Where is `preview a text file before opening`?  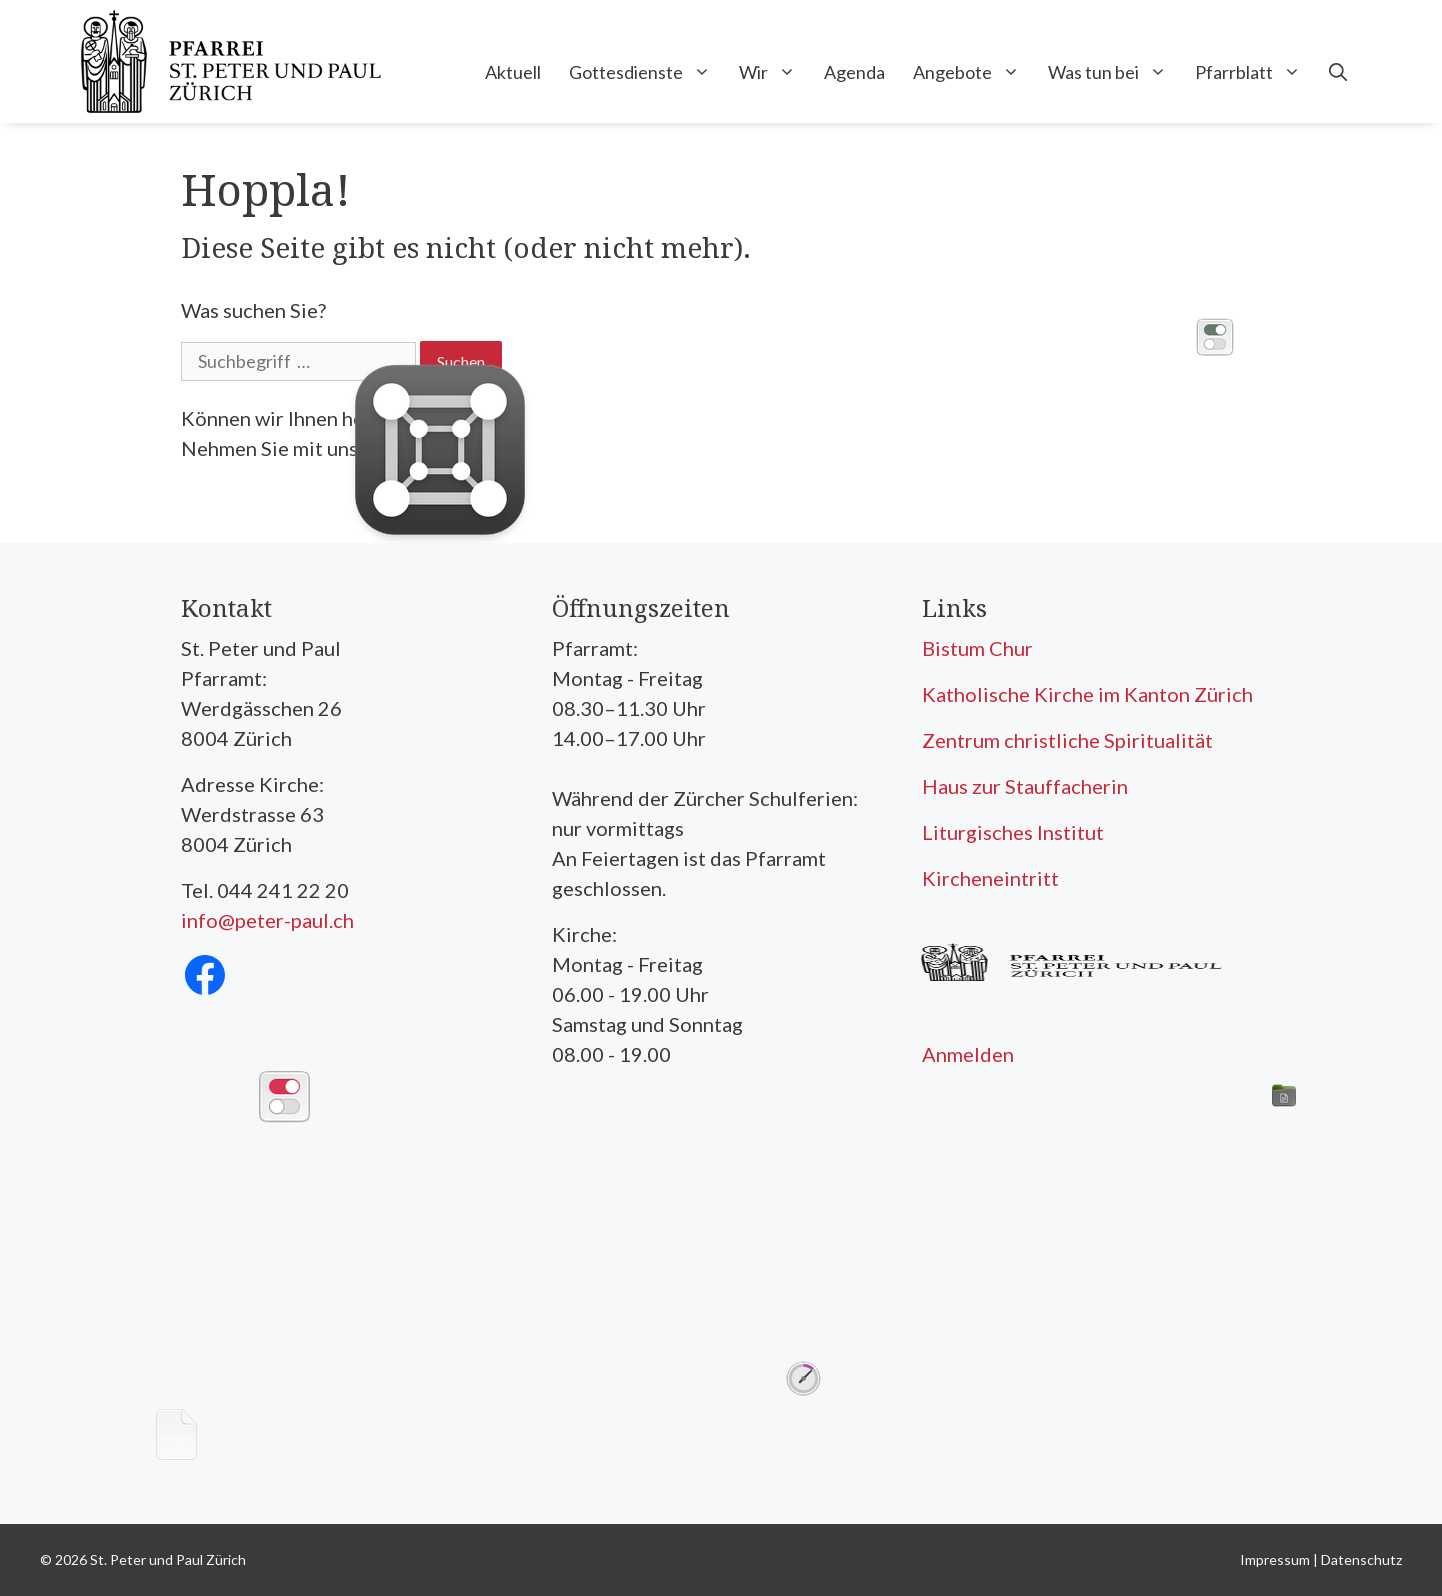 preview a text file before opening is located at coordinates (176, 1434).